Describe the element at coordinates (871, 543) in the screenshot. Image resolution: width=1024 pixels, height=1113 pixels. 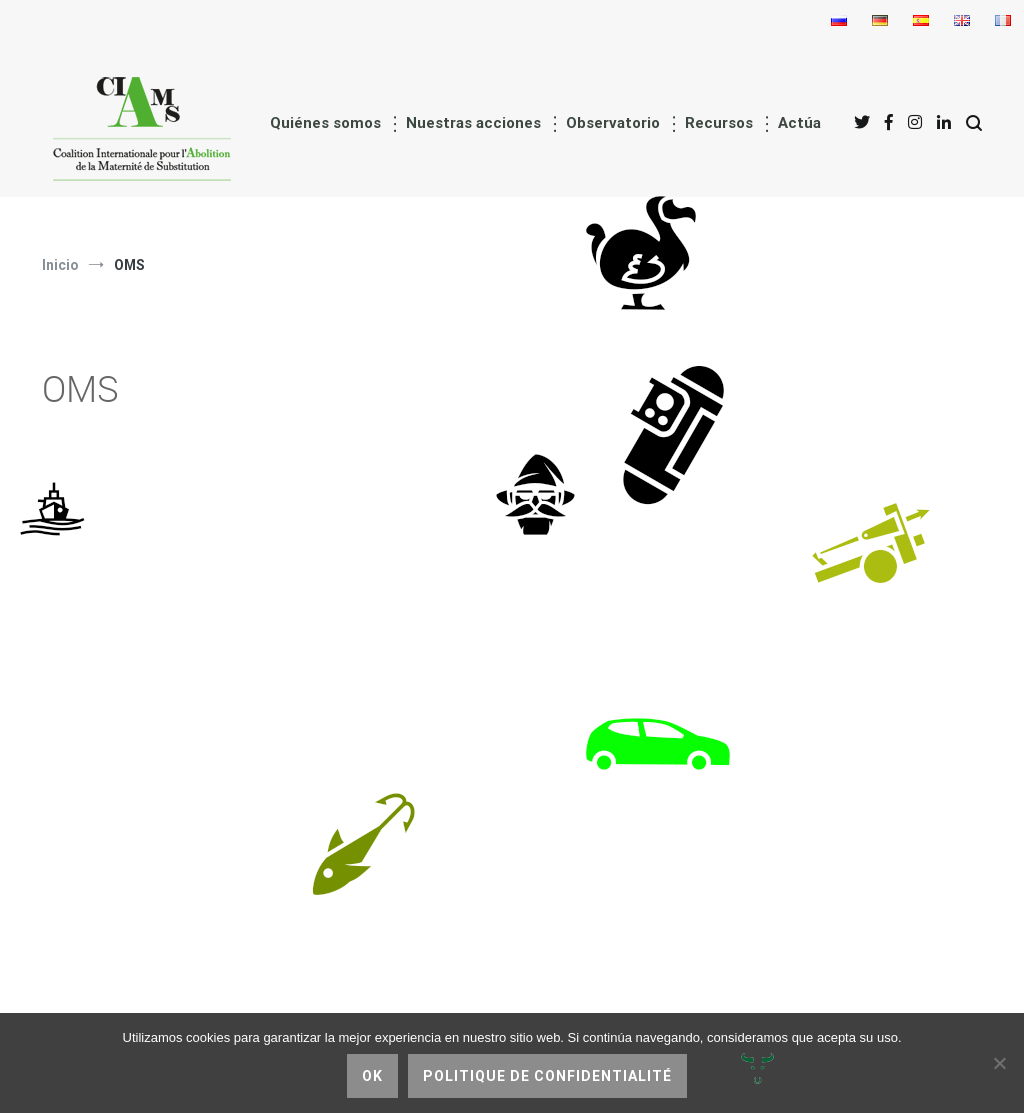
I see `ballista siege weapon icon for strategy game` at that location.